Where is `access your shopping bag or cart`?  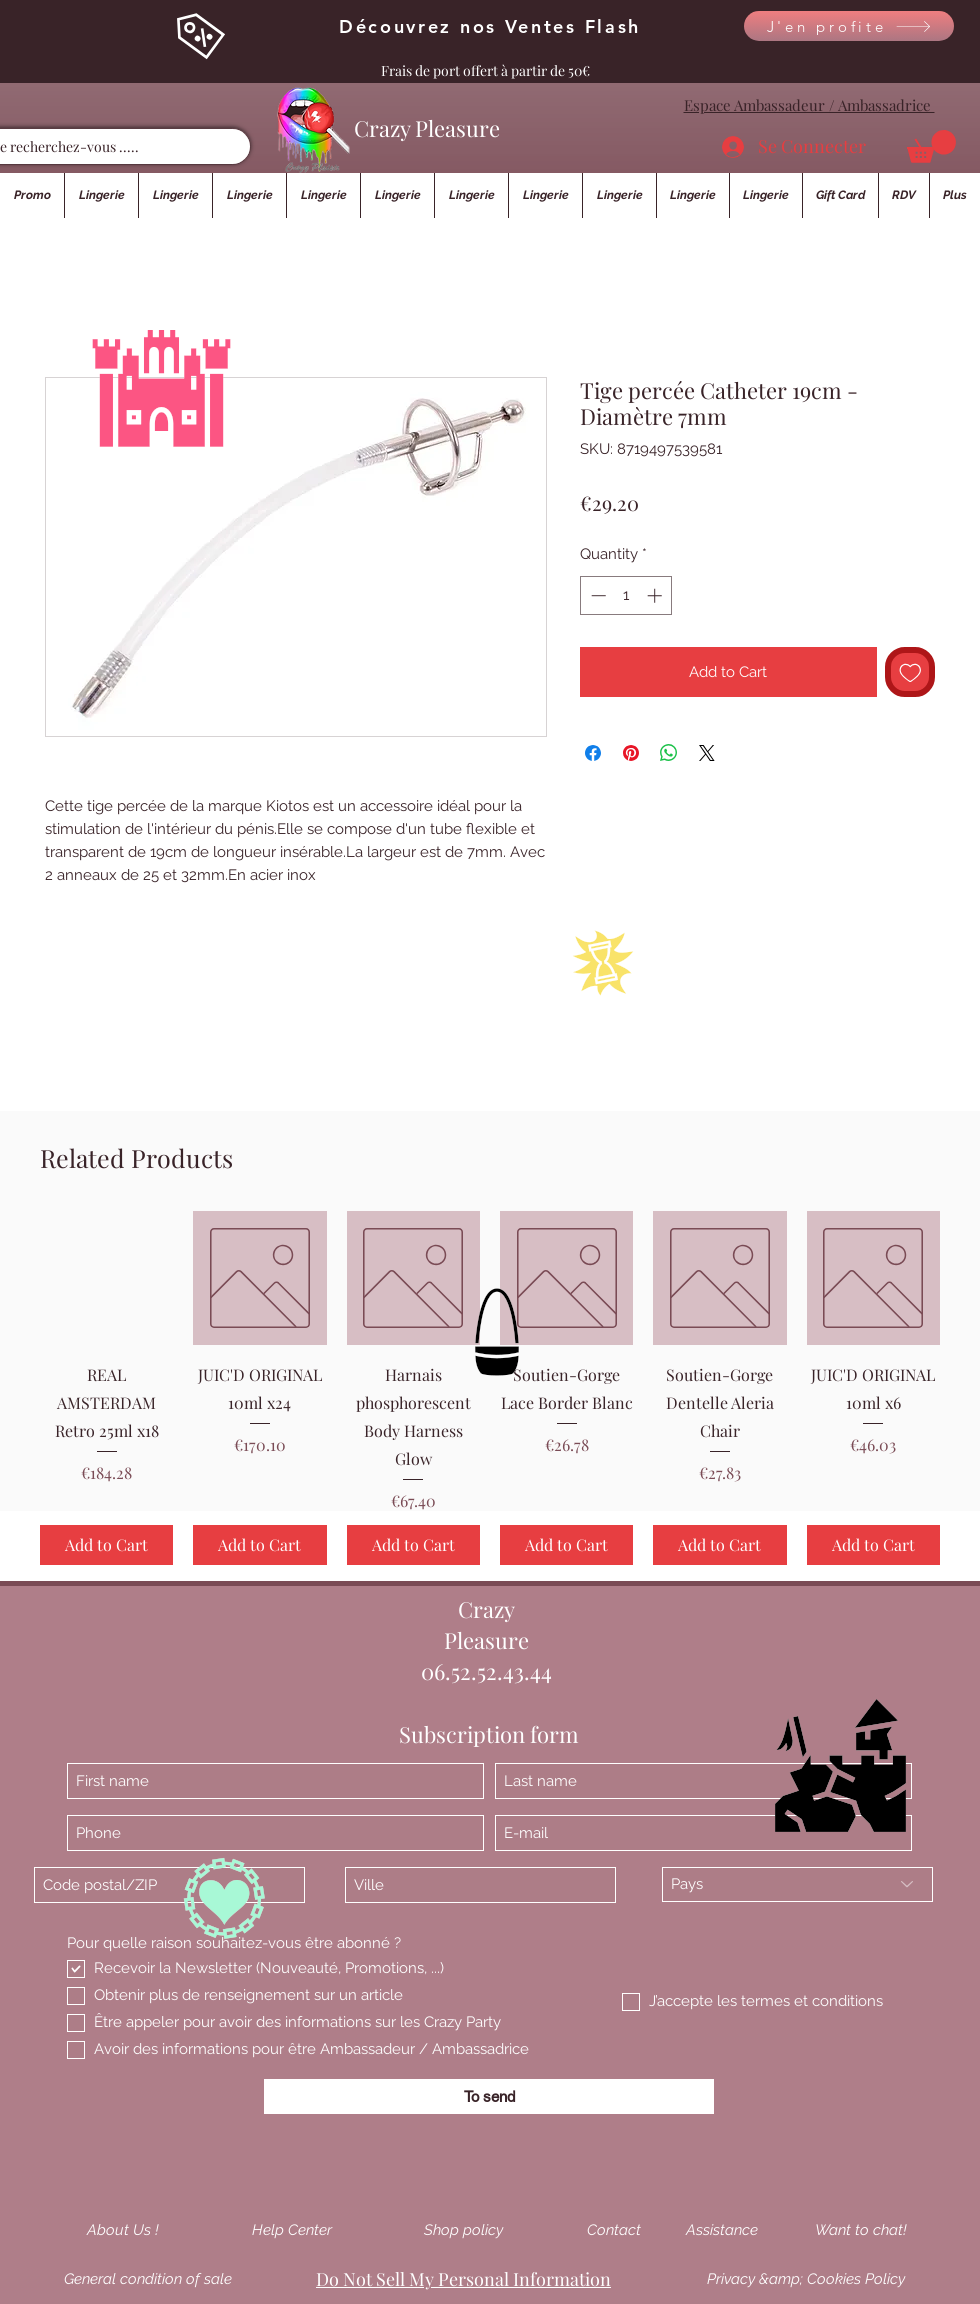 access your shopping bag or cart is located at coordinates (497, 1332).